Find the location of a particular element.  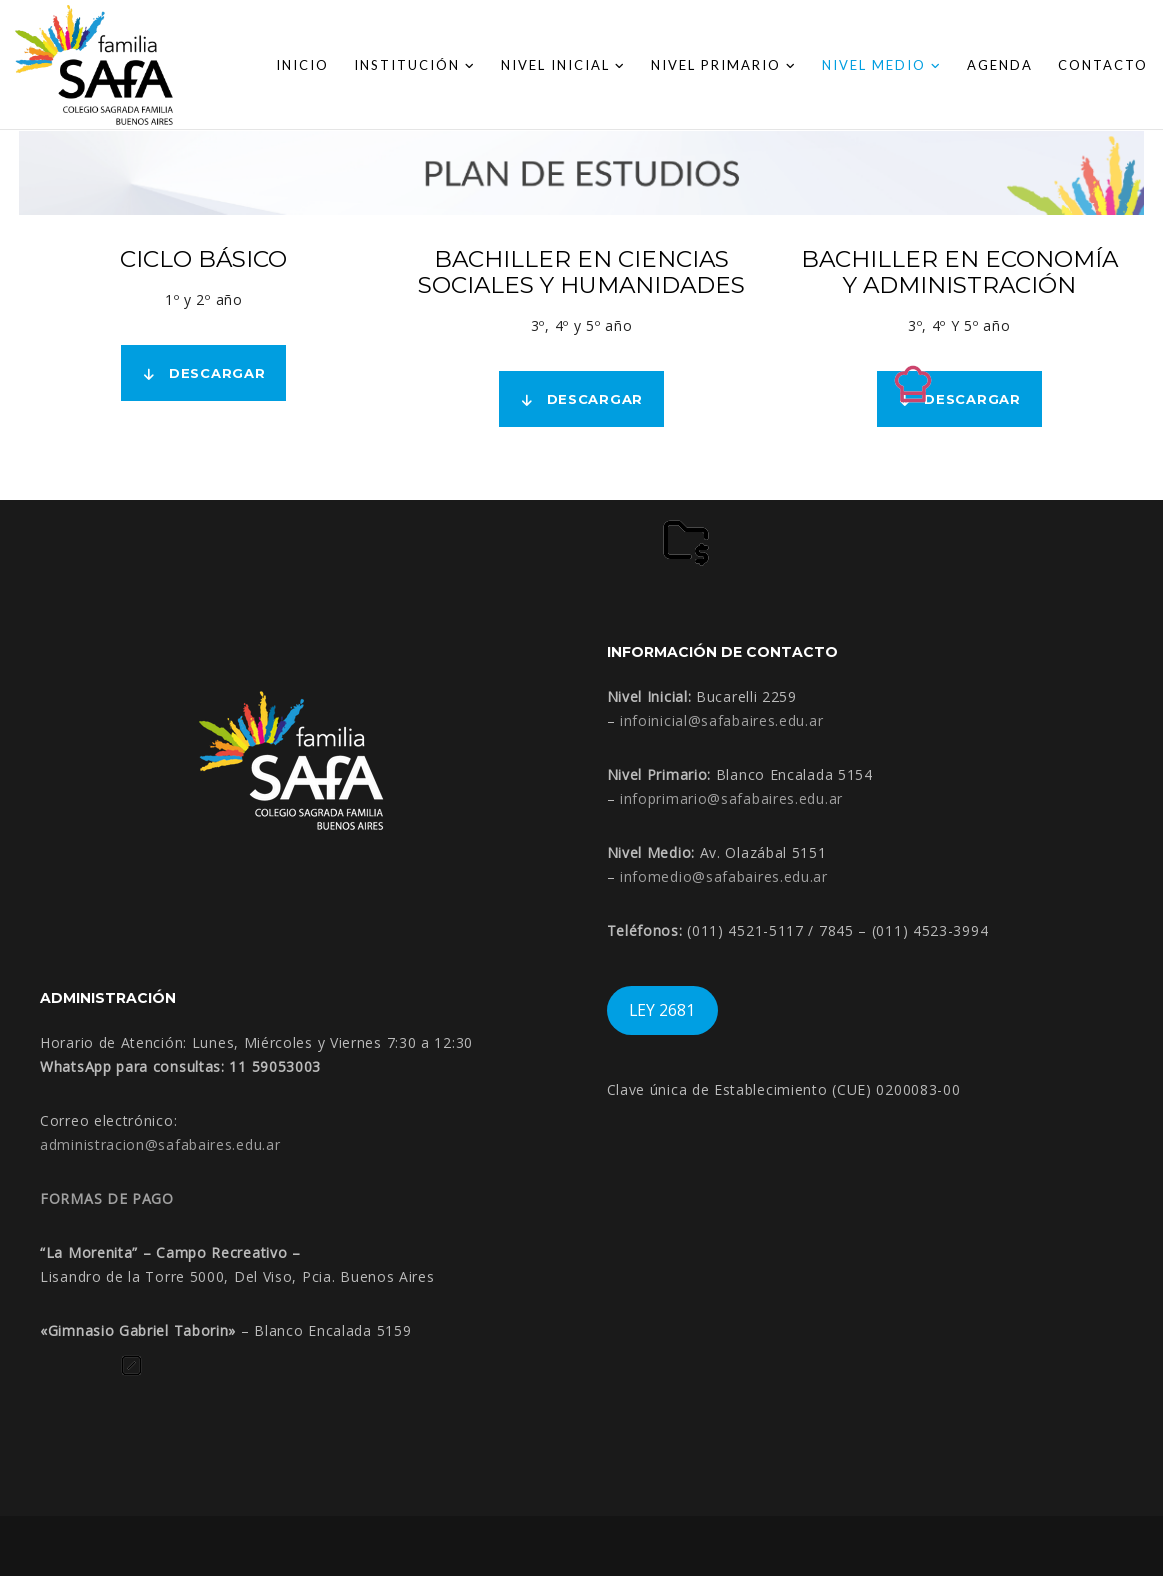

indicates a blocked or prohibited action is located at coordinates (131, 1365).